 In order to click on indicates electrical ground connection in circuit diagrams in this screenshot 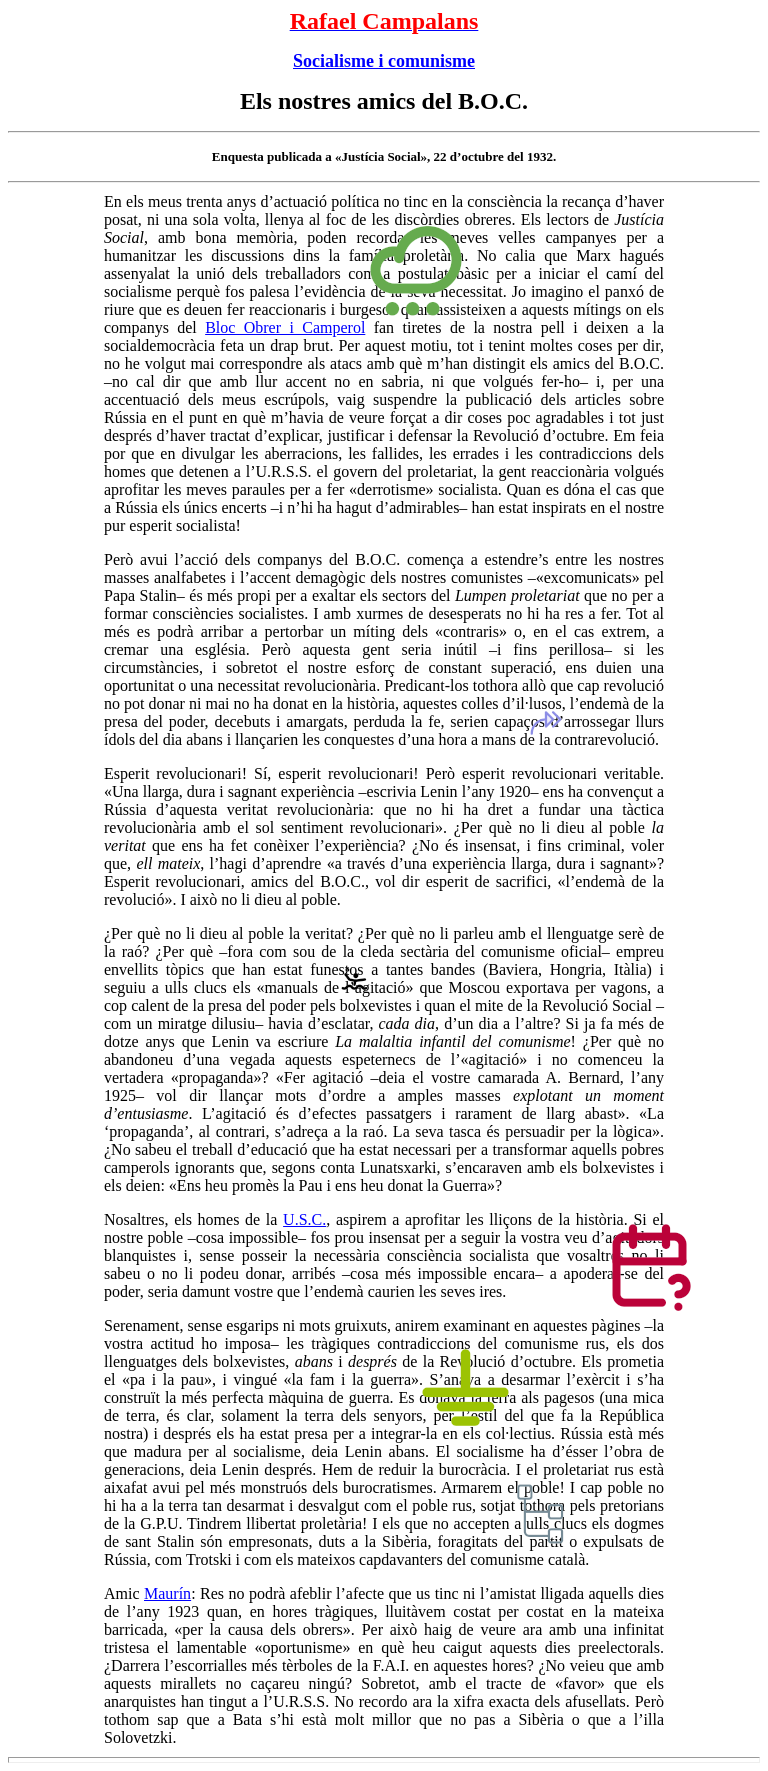, I will do `click(465, 1387)`.